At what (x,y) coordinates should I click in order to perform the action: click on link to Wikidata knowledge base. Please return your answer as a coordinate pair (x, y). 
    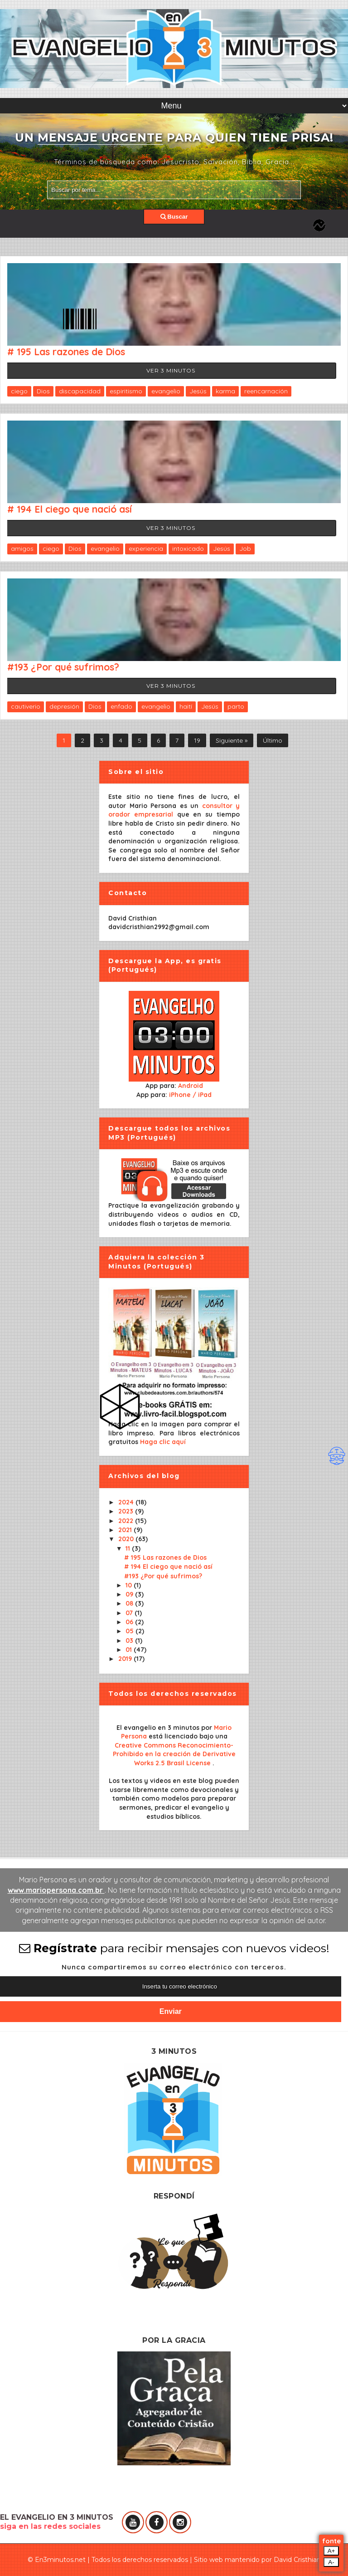
    Looking at the image, I should click on (80, 319).